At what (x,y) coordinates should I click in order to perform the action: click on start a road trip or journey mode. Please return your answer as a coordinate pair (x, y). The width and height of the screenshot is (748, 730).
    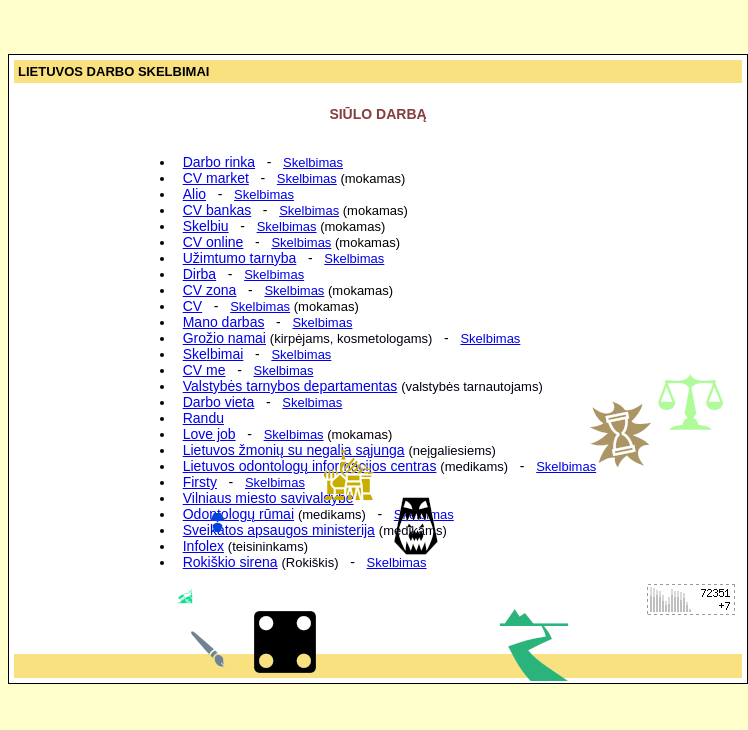
    Looking at the image, I should click on (534, 645).